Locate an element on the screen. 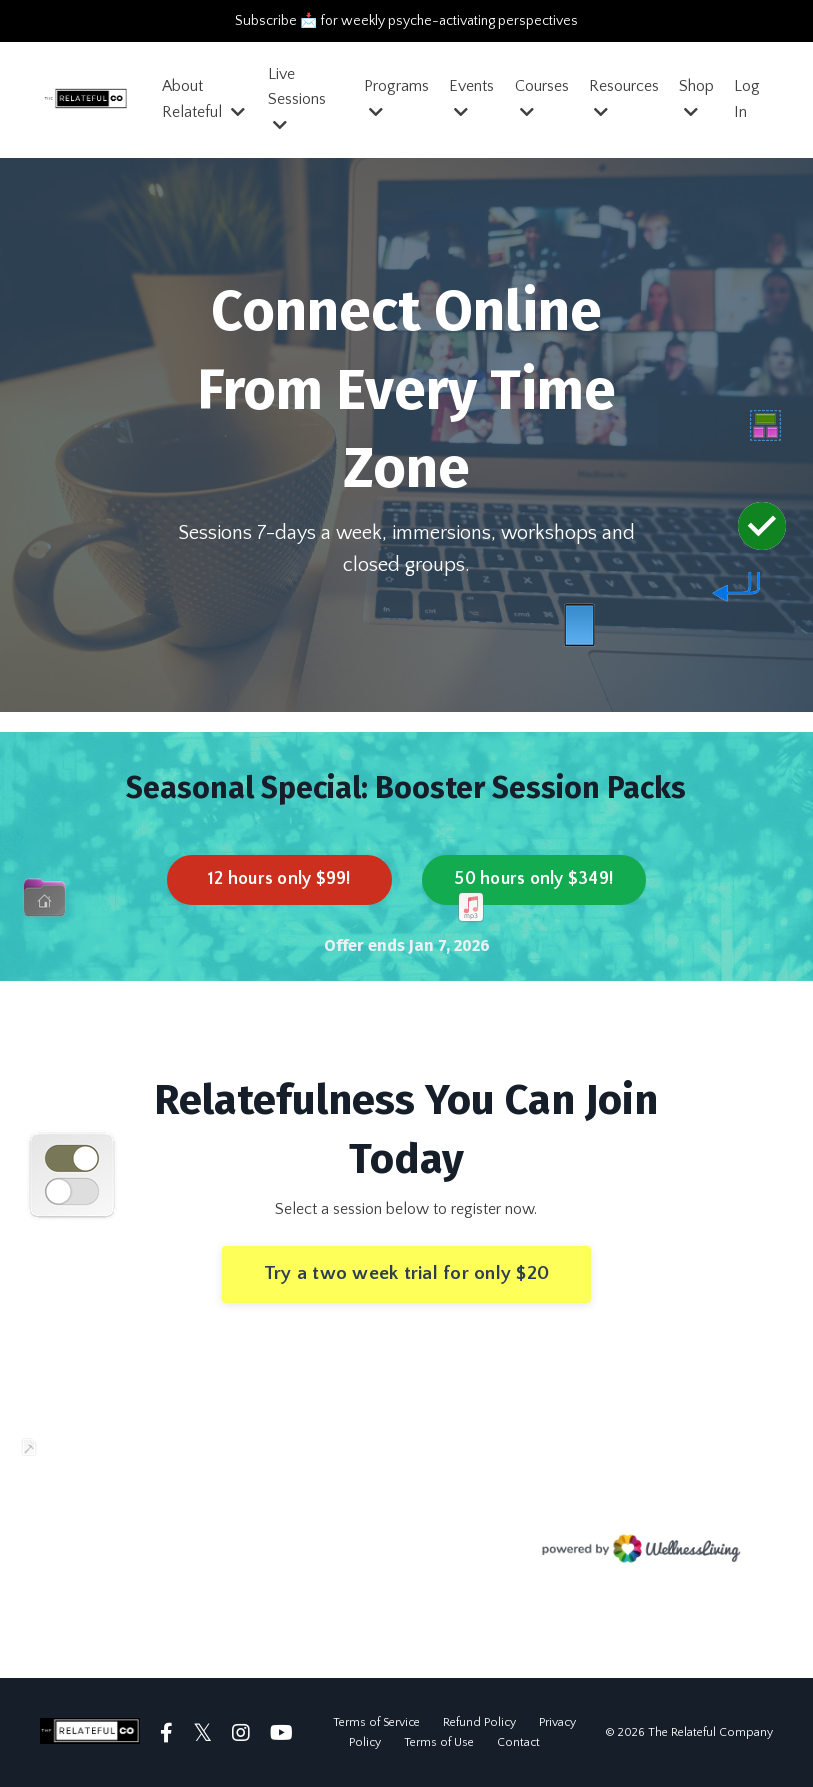 This screenshot has height=1787, width=813. confirm or accept an action is located at coordinates (762, 526).